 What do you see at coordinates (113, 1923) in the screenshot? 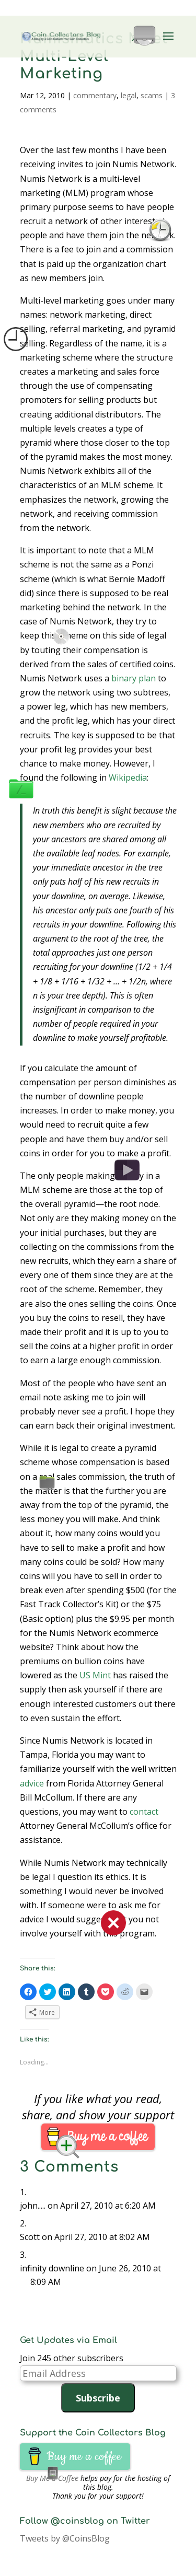
I see `cancel the current action or operation` at bounding box center [113, 1923].